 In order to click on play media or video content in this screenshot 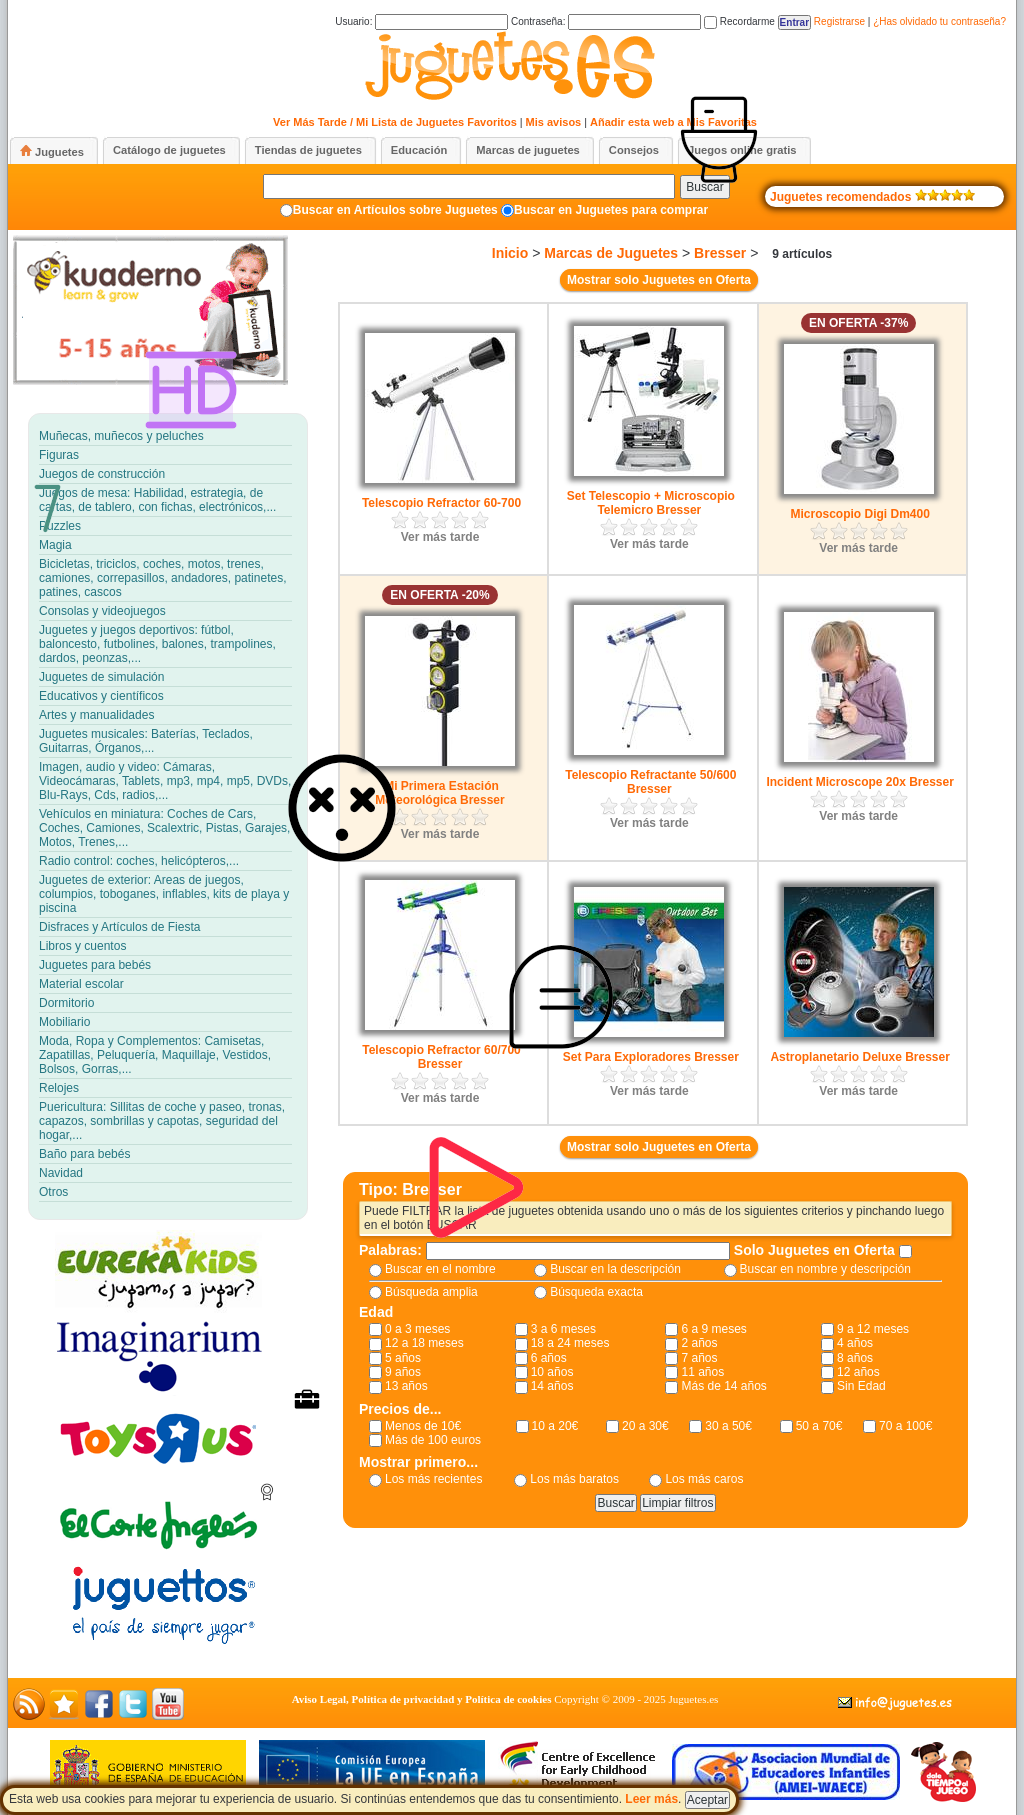, I will do `click(475, 1187)`.